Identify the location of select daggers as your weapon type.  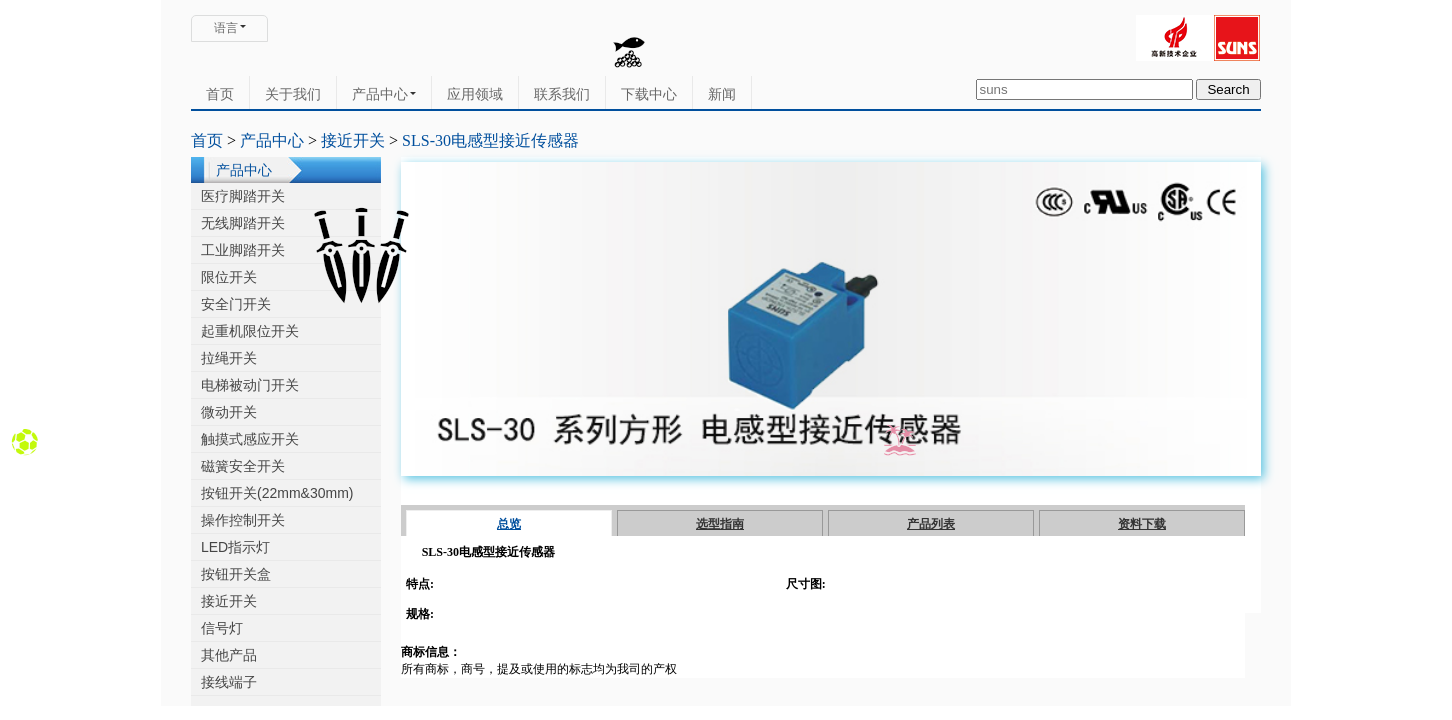
(361, 255).